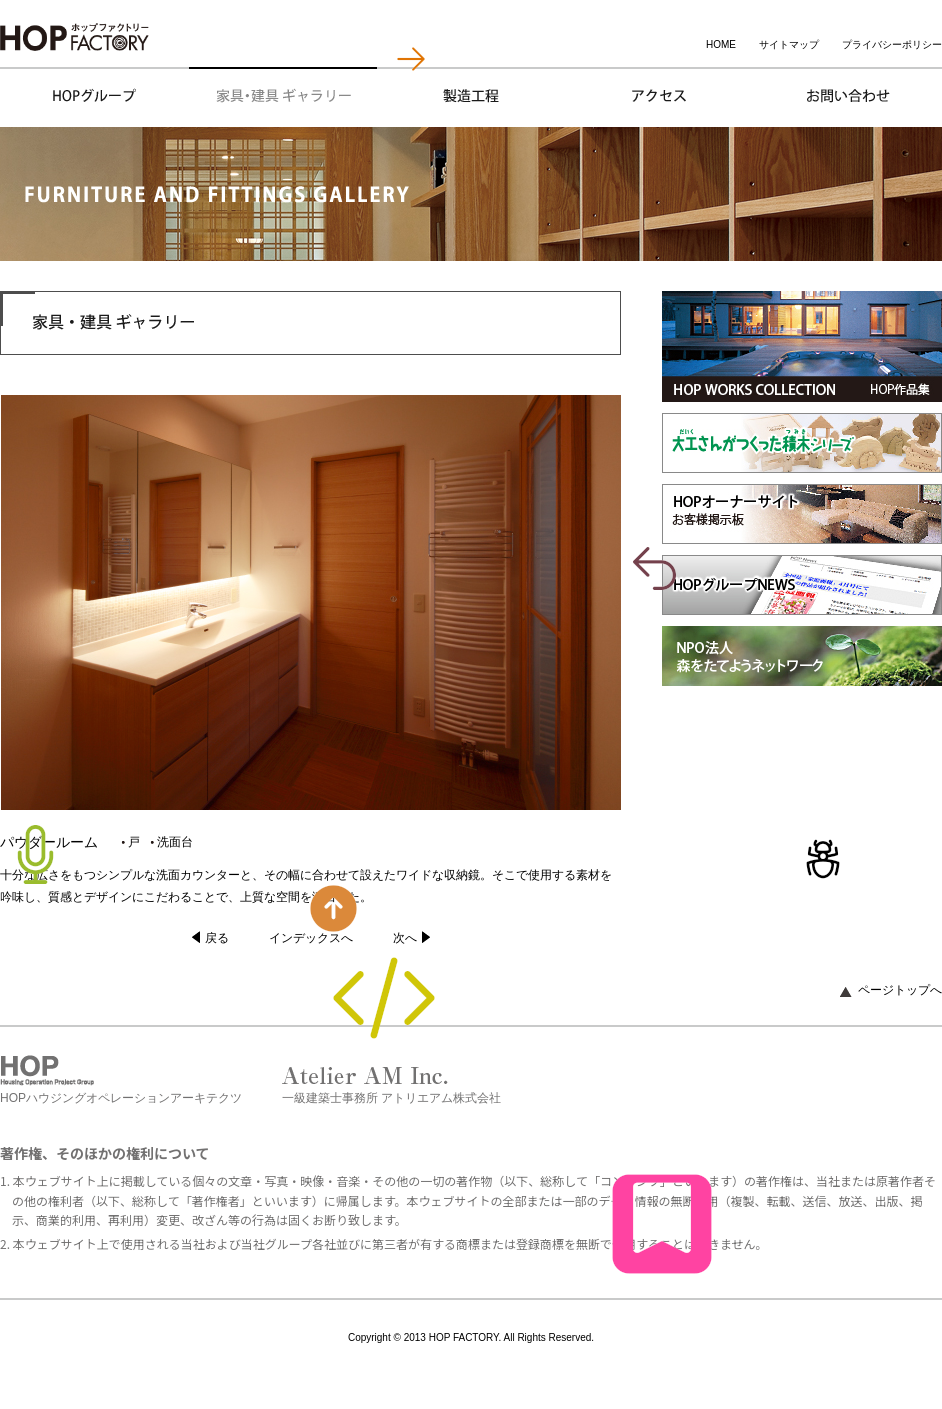  What do you see at coordinates (411, 59) in the screenshot?
I see `navigate to the next item or page` at bounding box center [411, 59].